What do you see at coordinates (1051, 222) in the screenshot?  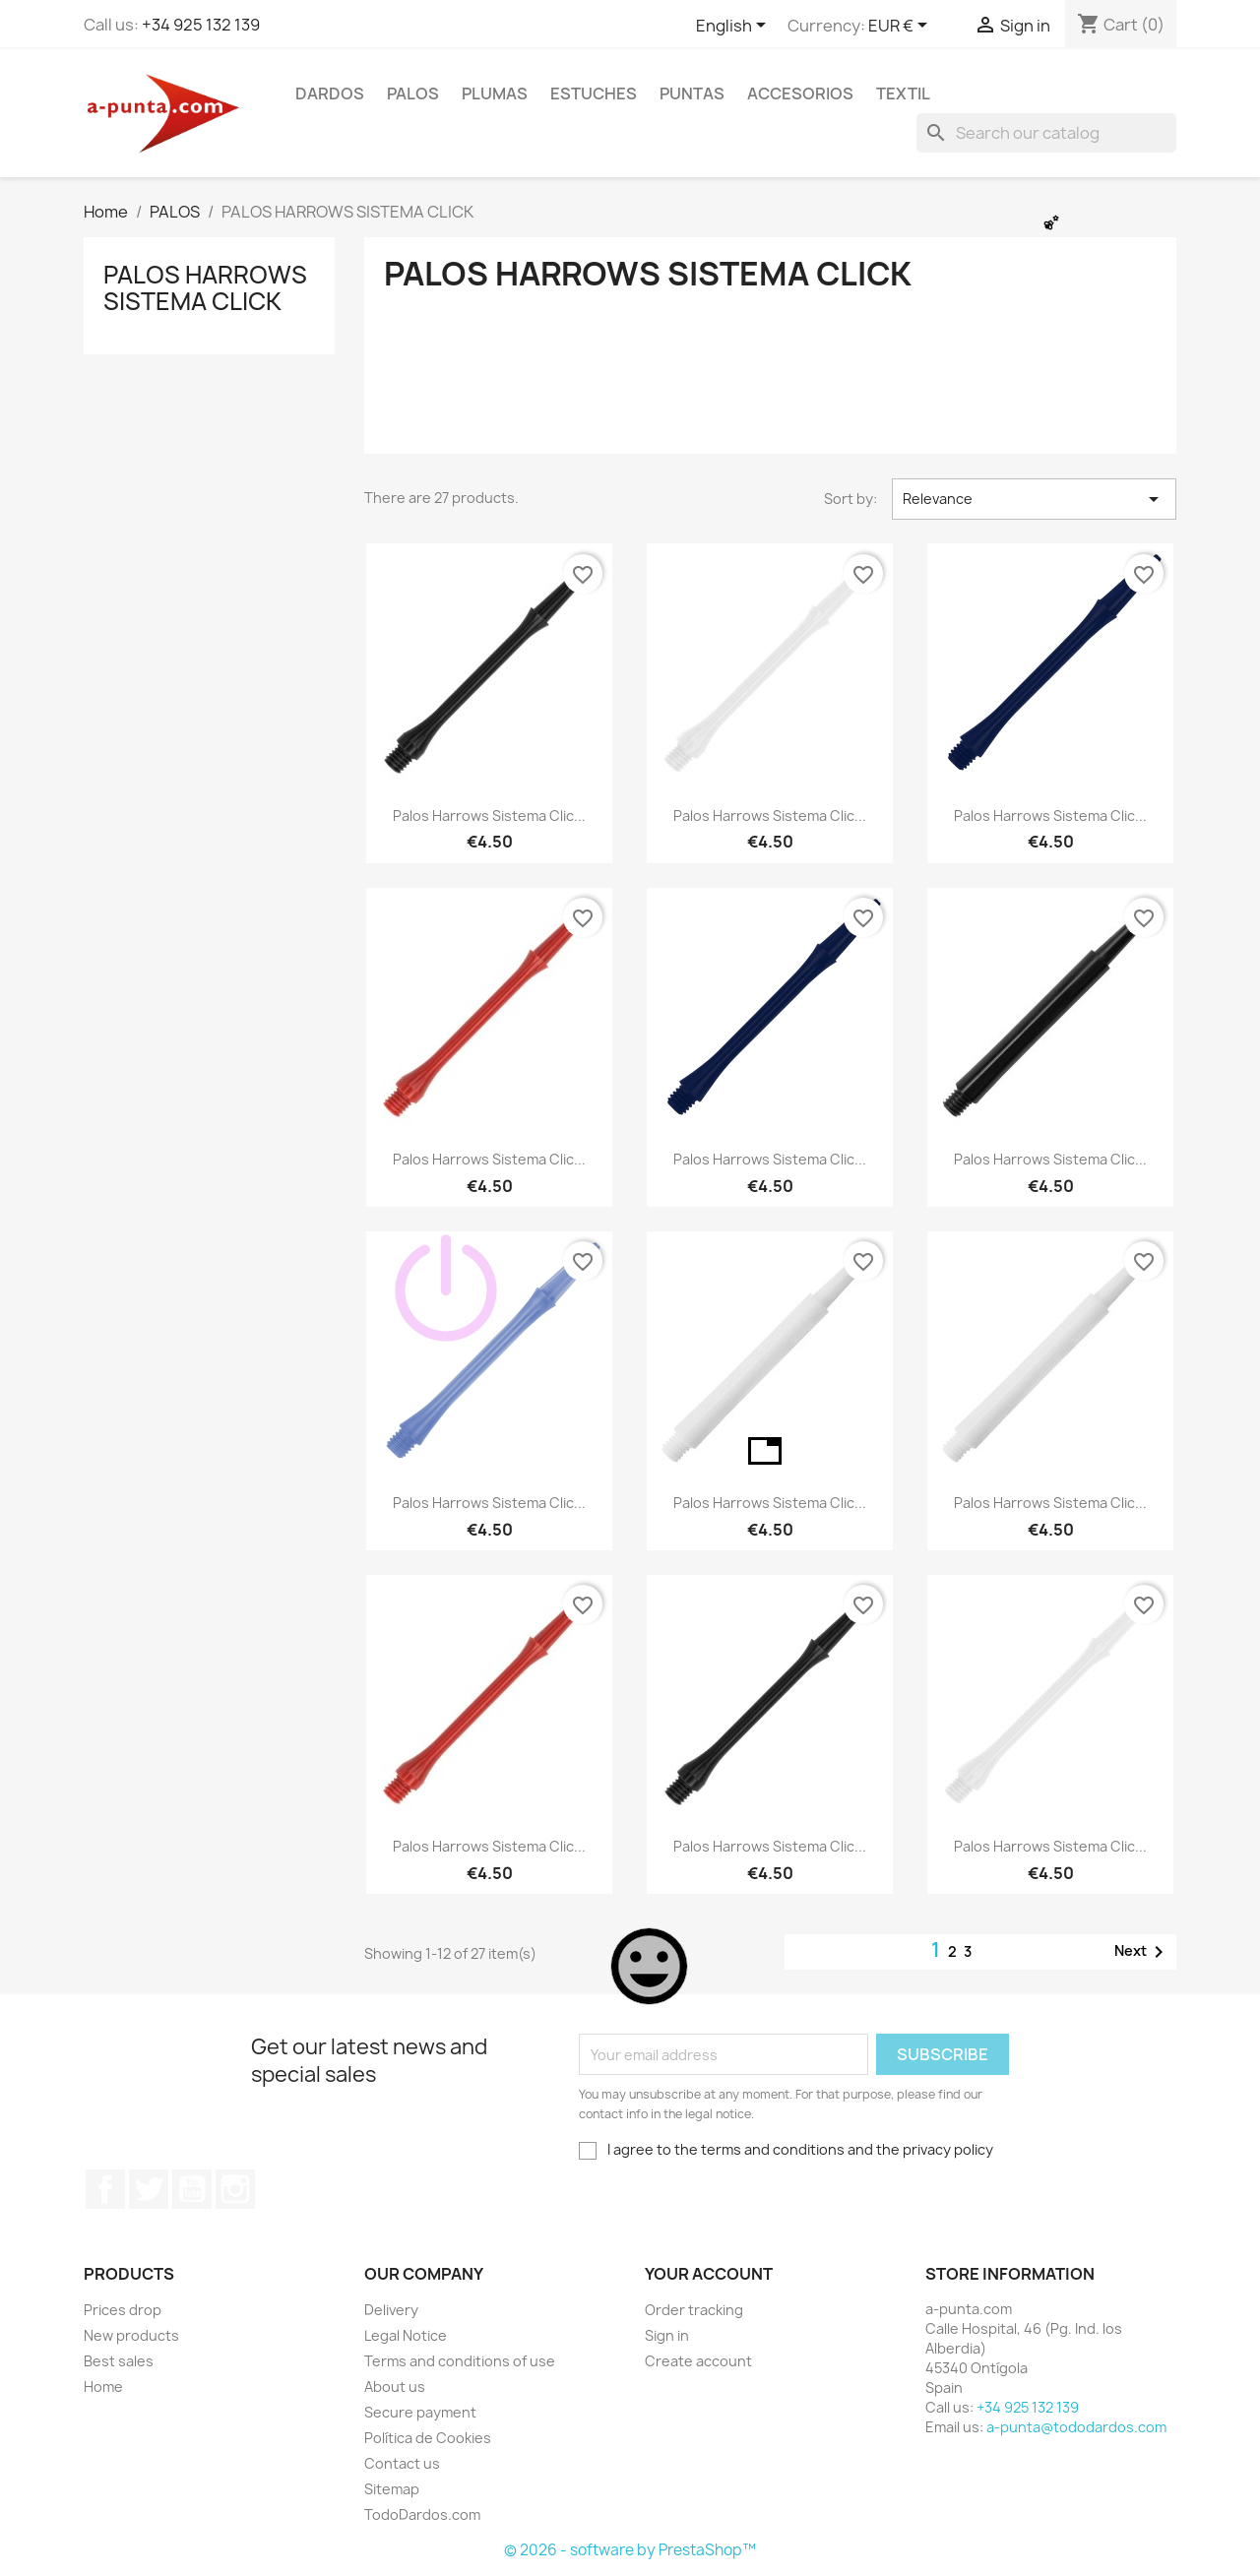 I see `access nature or outdoor-themed emoji` at bounding box center [1051, 222].